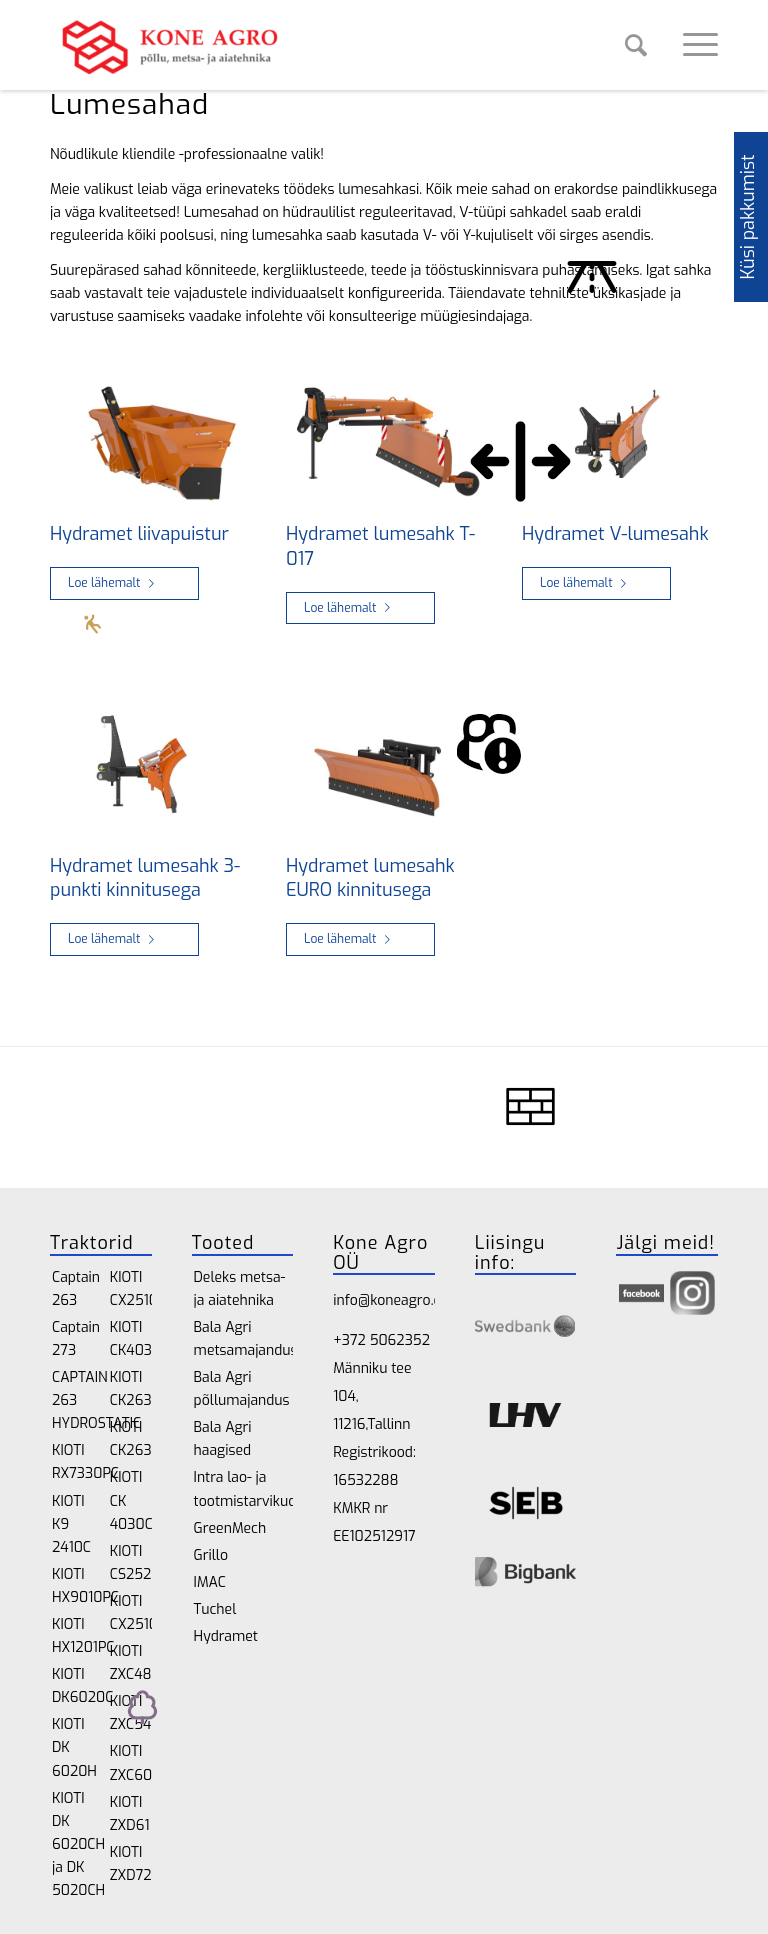  What do you see at coordinates (92, 624) in the screenshot?
I see `indicates a slip or fall hazard warning` at bounding box center [92, 624].